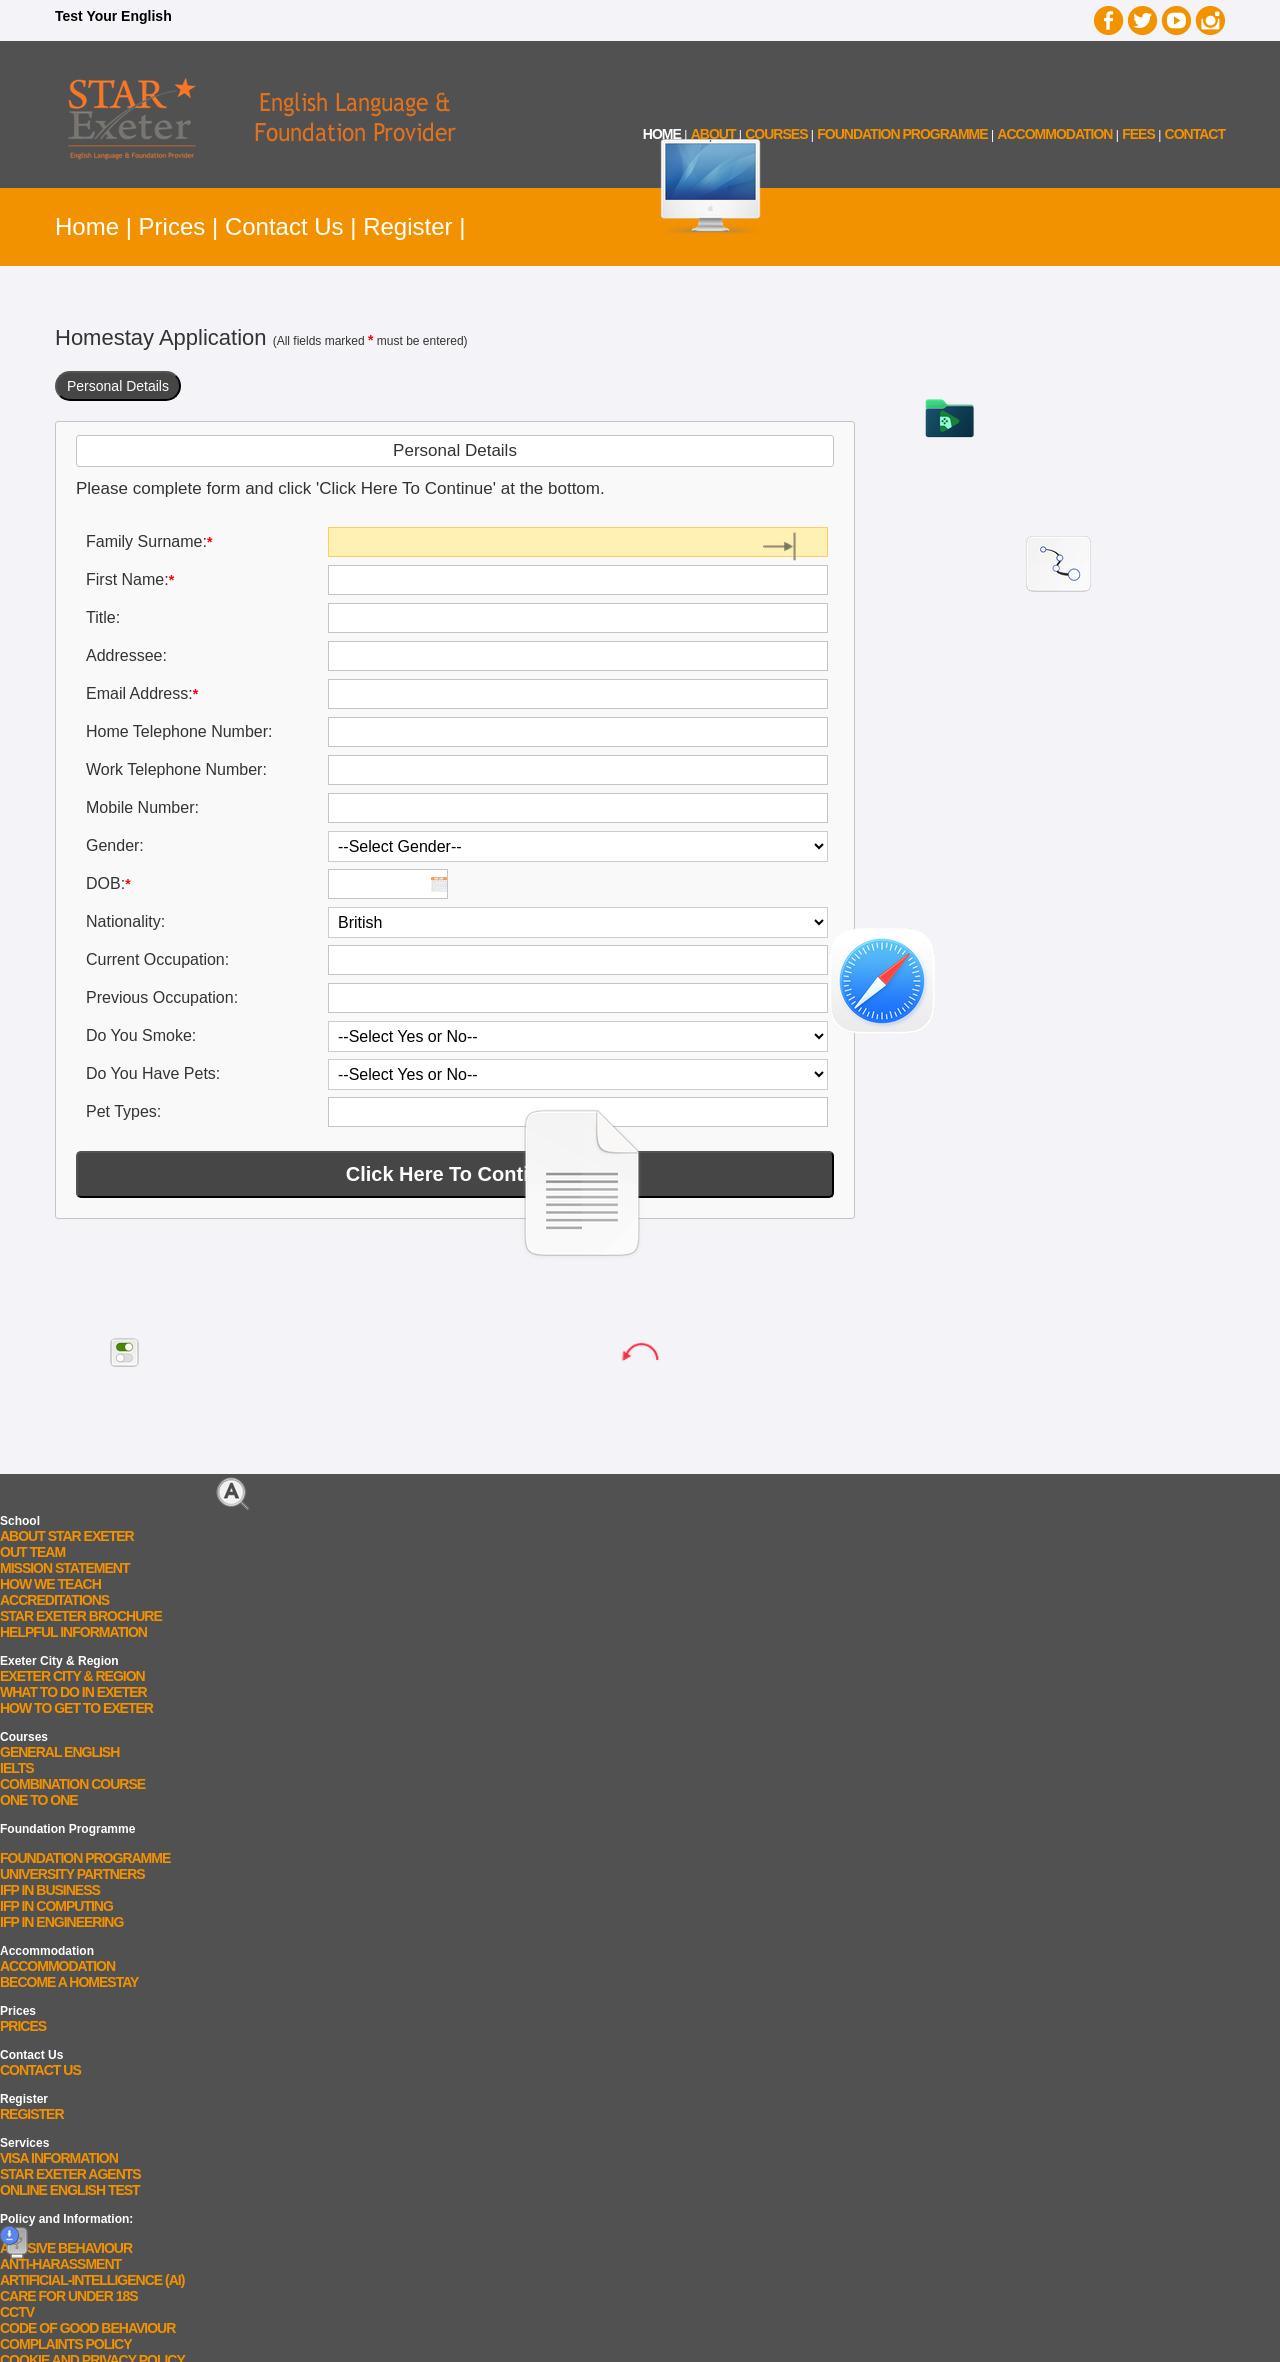 Image resolution: width=1280 pixels, height=2362 pixels. Describe the element at coordinates (124, 1352) in the screenshot. I see `open system settings or preferences` at that location.